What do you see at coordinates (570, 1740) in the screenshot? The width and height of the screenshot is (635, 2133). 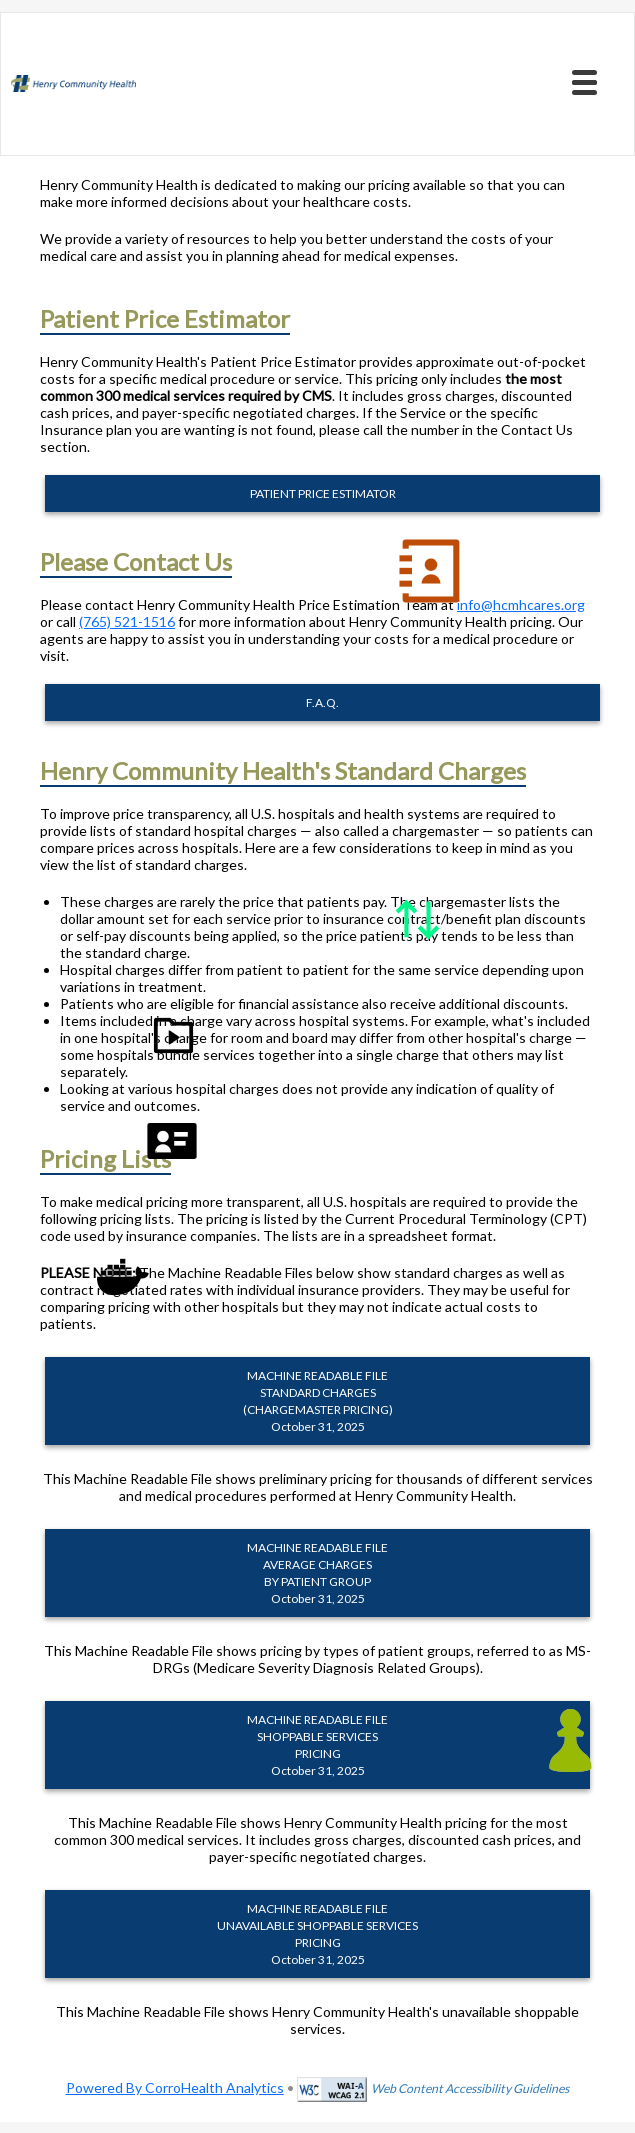 I see `open chess.com app` at bounding box center [570, 1740].